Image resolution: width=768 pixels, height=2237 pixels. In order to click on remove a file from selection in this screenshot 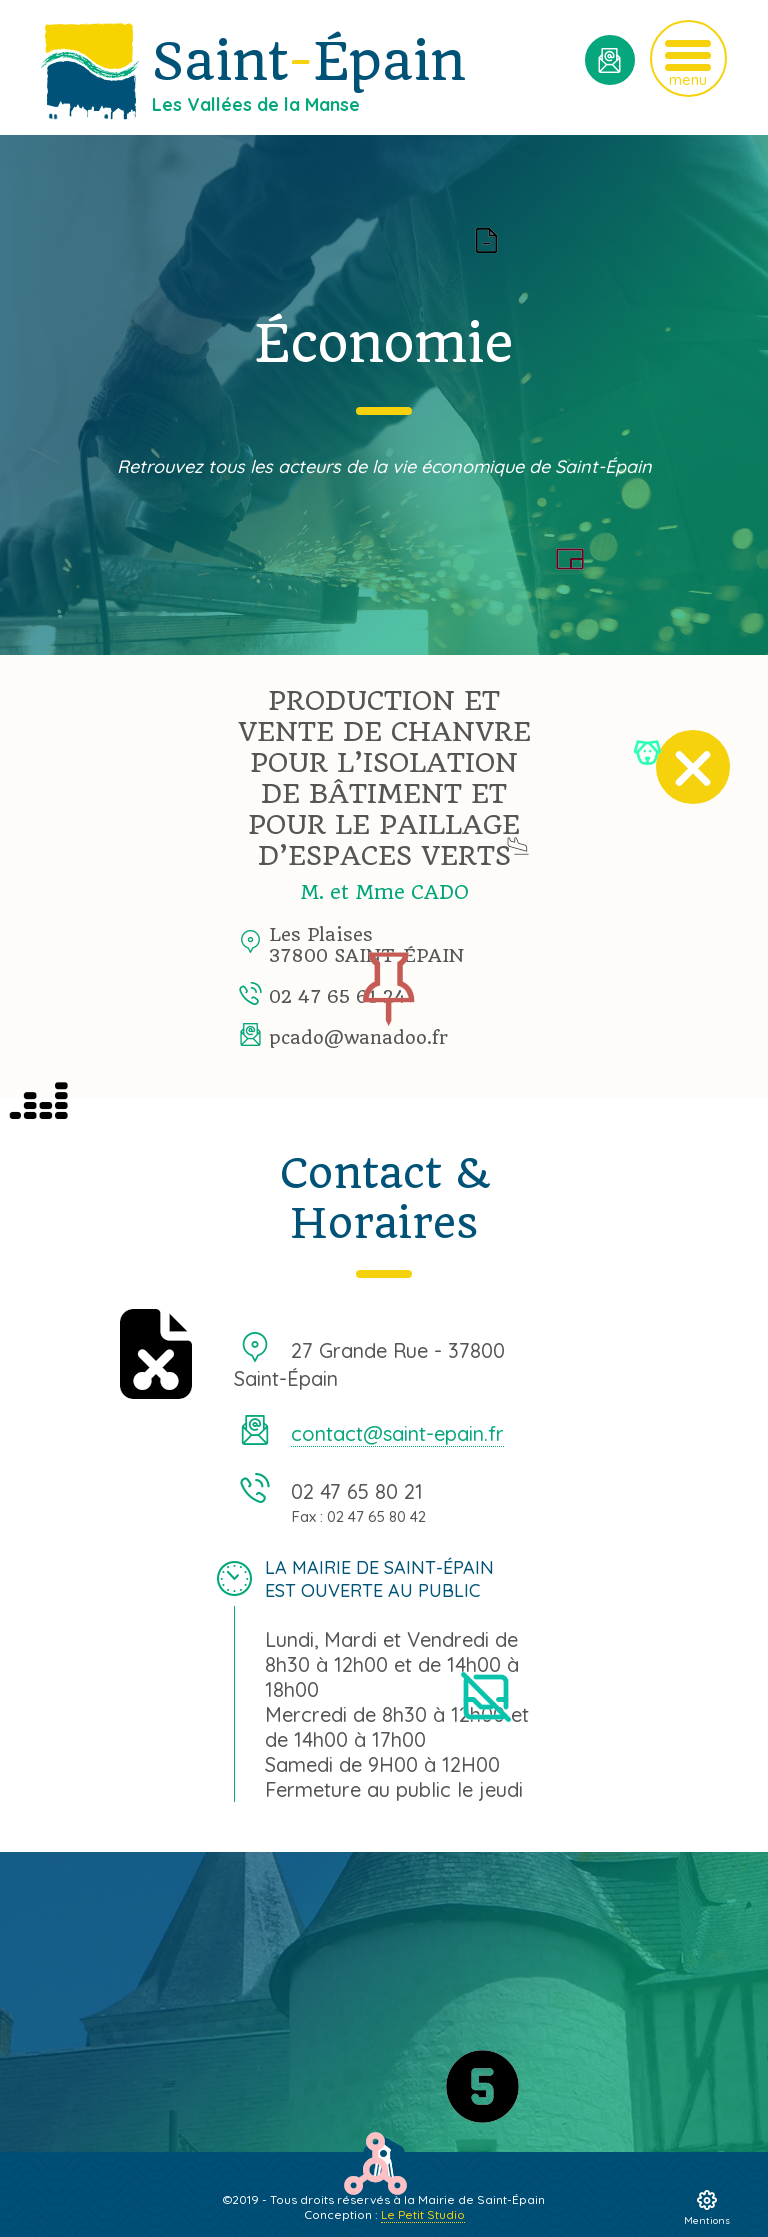, I will do `click(486, 240)`.